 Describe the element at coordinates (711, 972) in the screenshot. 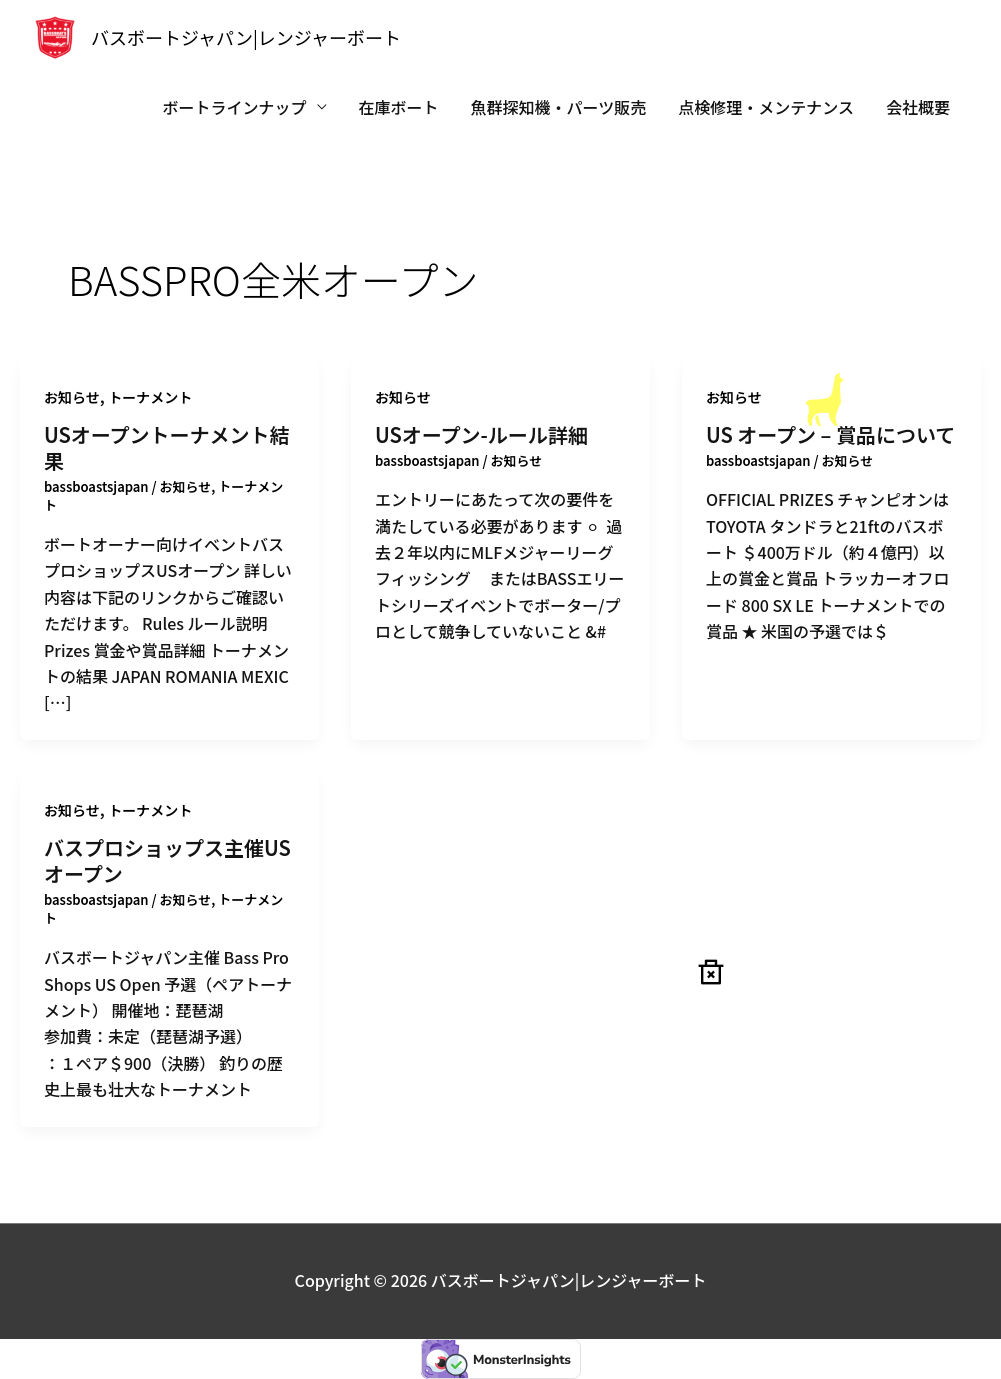

I see `delete selected item` at that location.